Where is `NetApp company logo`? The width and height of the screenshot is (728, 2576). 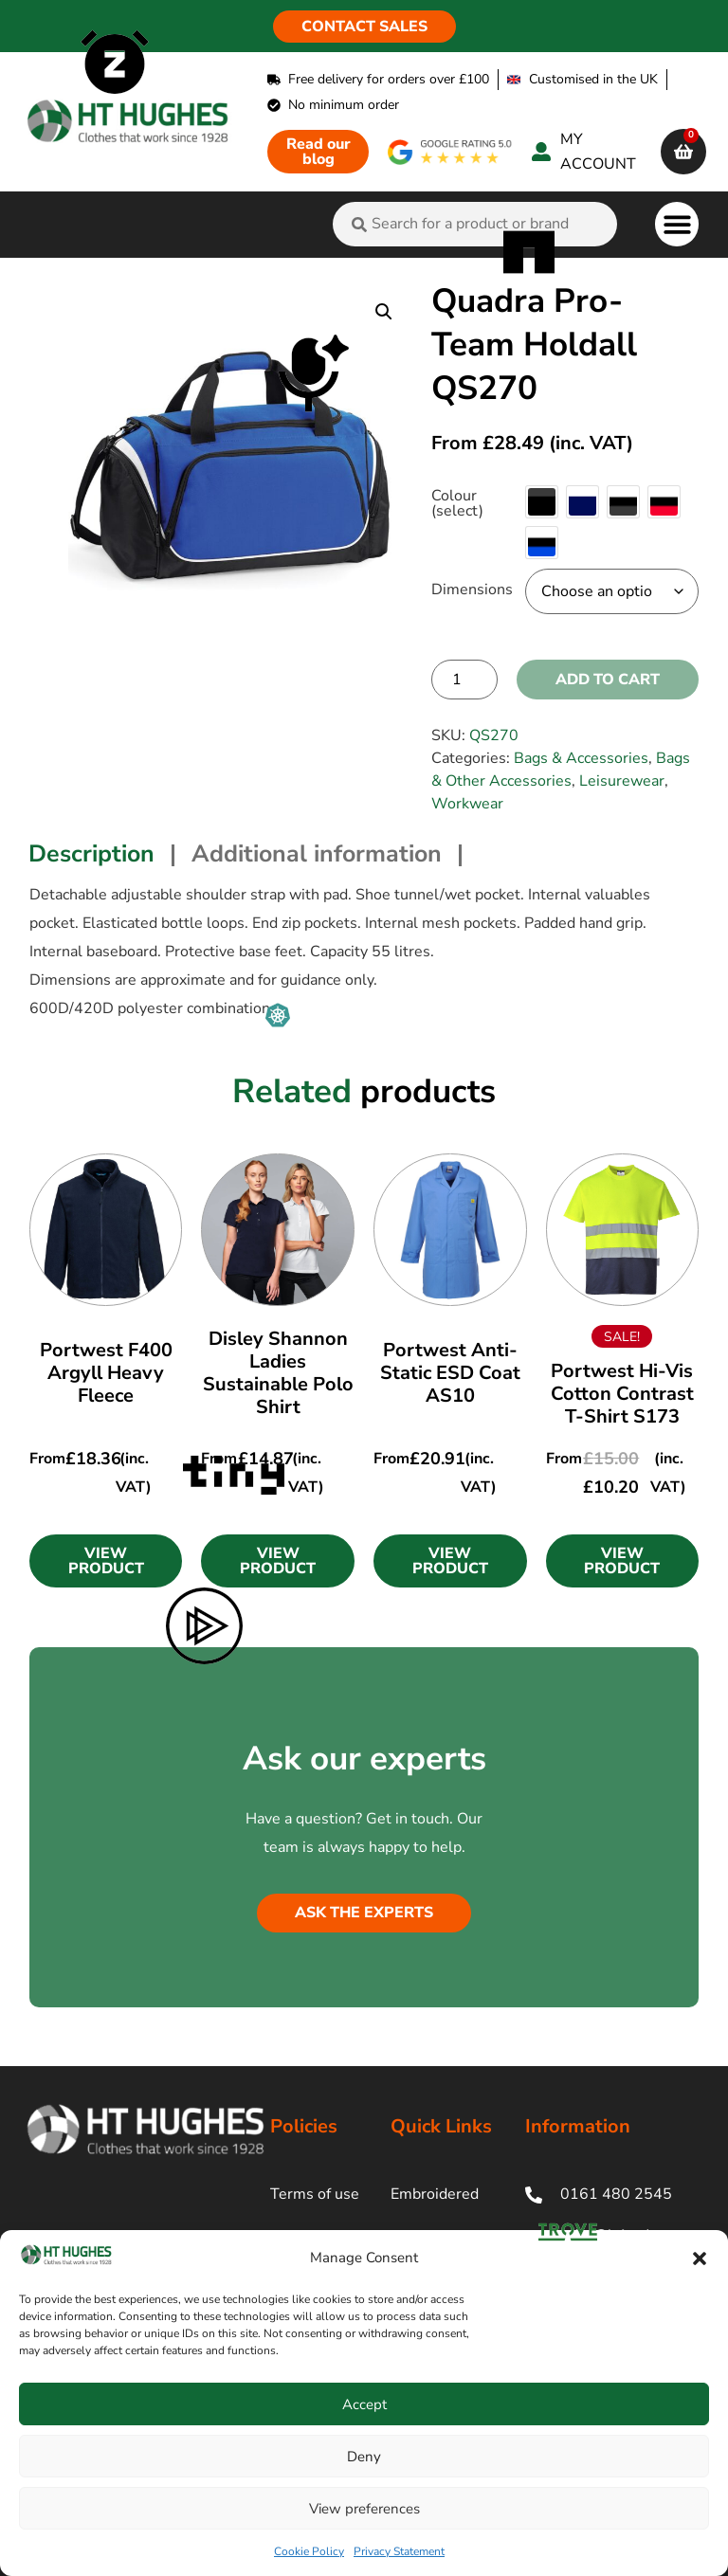 NetApp company logo is located at coordinates (529, 252).